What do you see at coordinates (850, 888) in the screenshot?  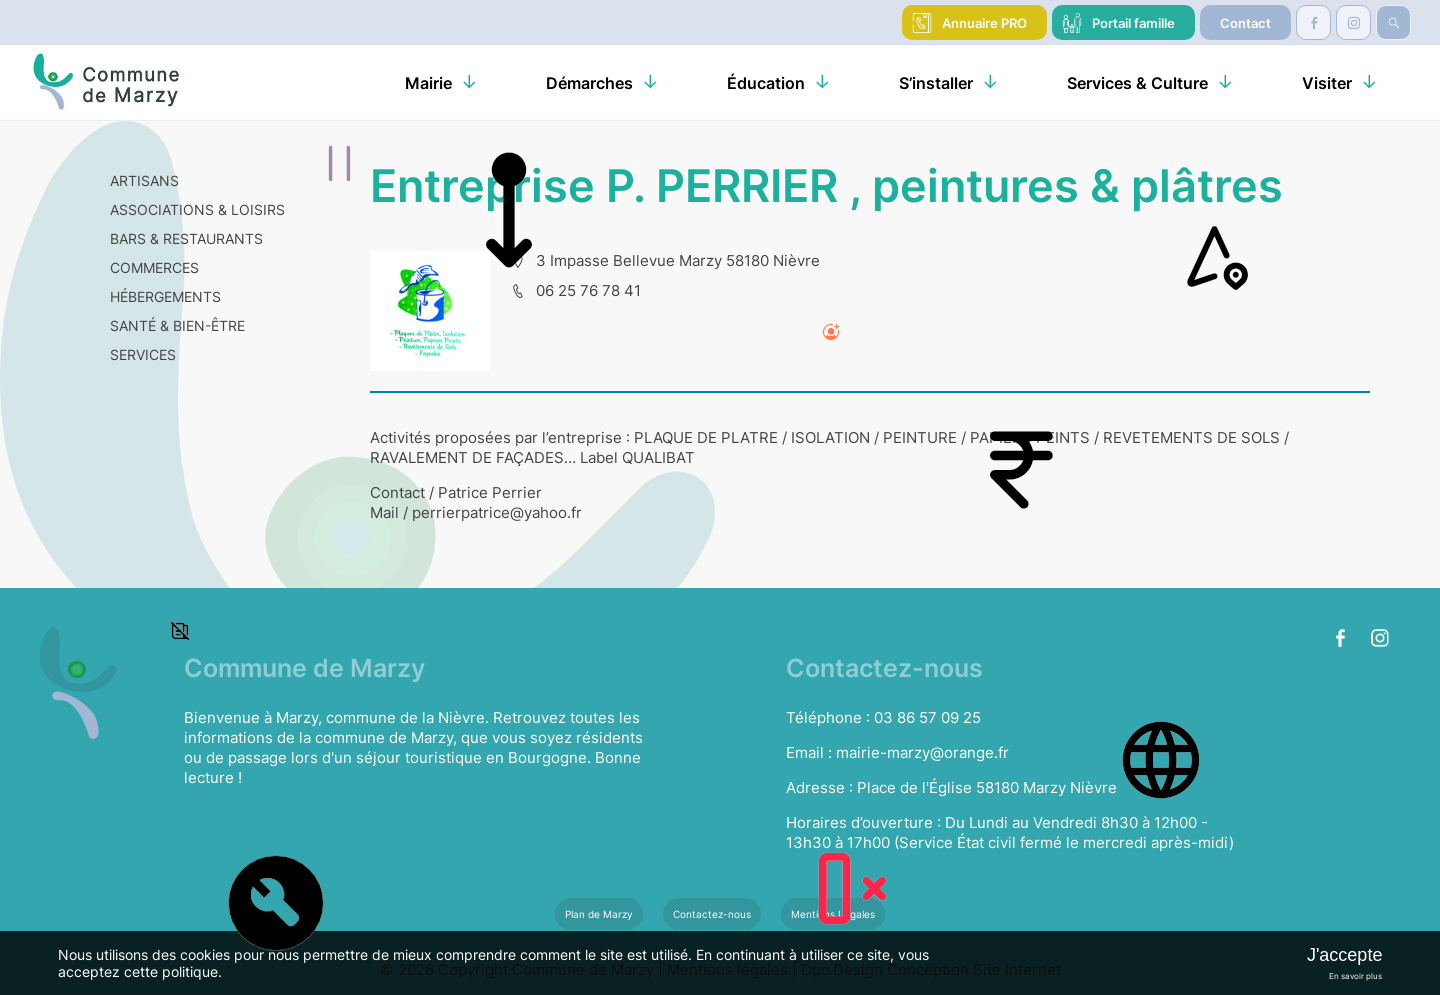 I see `remove a column from a table or layout` at bounding box center [850, 888].